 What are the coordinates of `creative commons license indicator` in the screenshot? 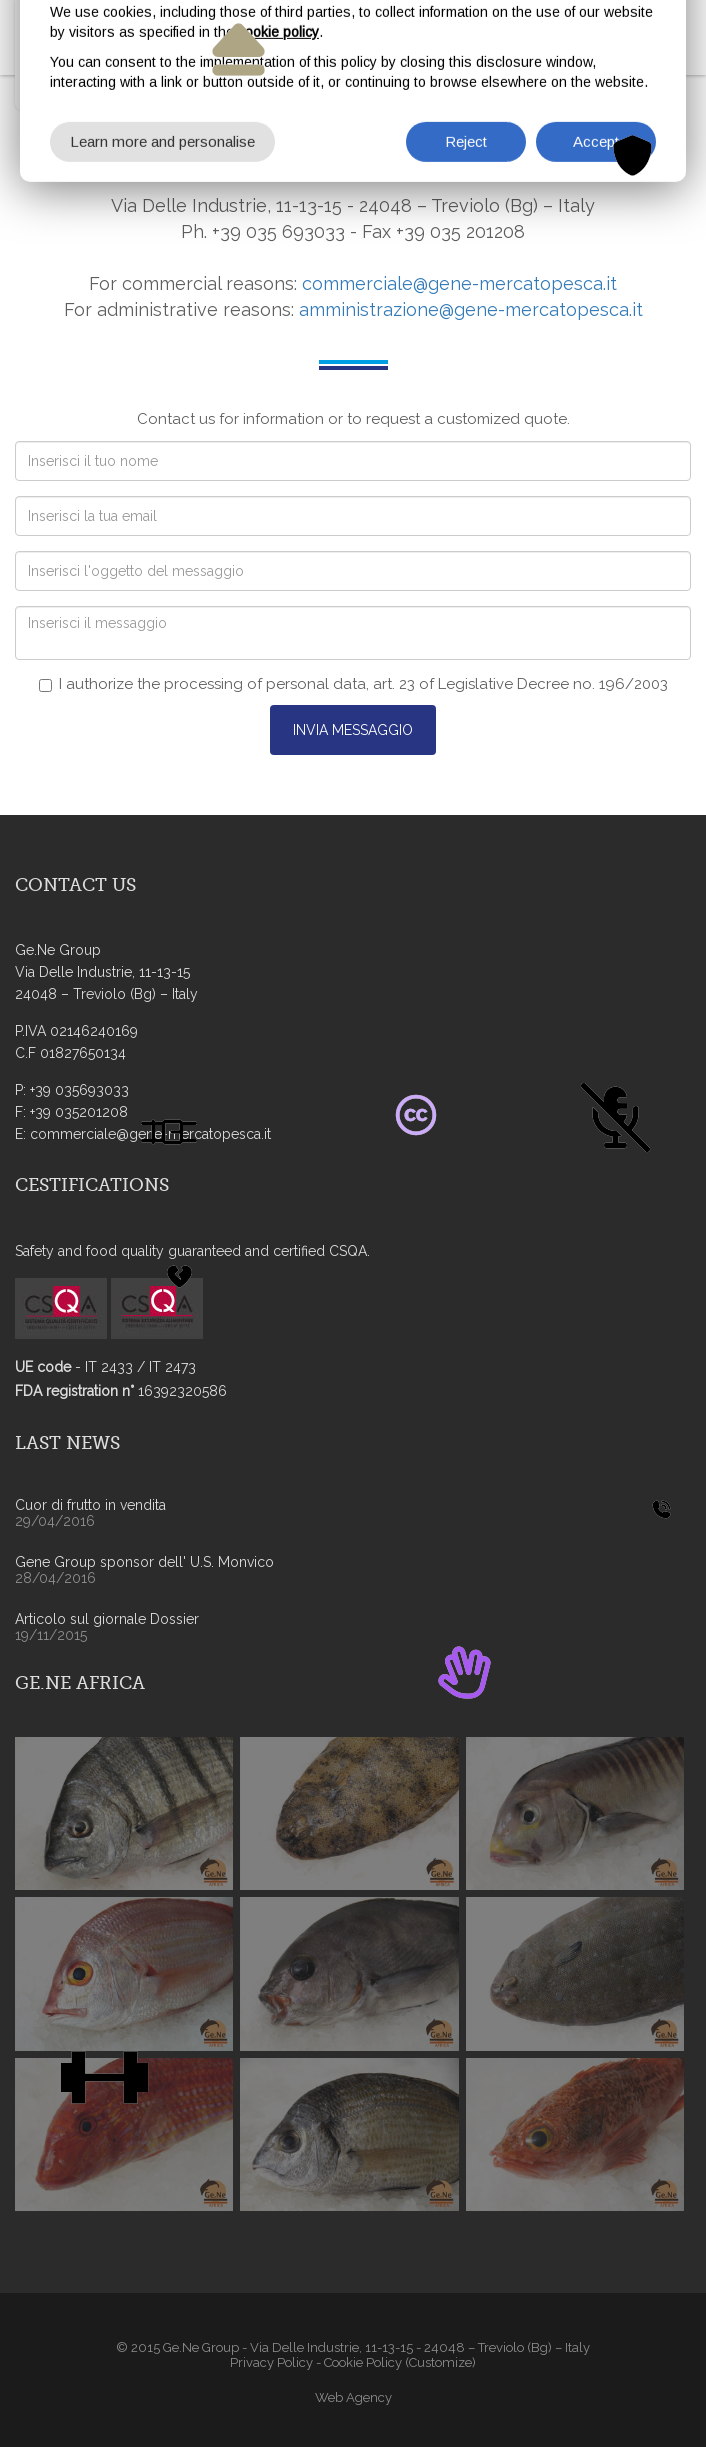 It's located at (416, 1115).